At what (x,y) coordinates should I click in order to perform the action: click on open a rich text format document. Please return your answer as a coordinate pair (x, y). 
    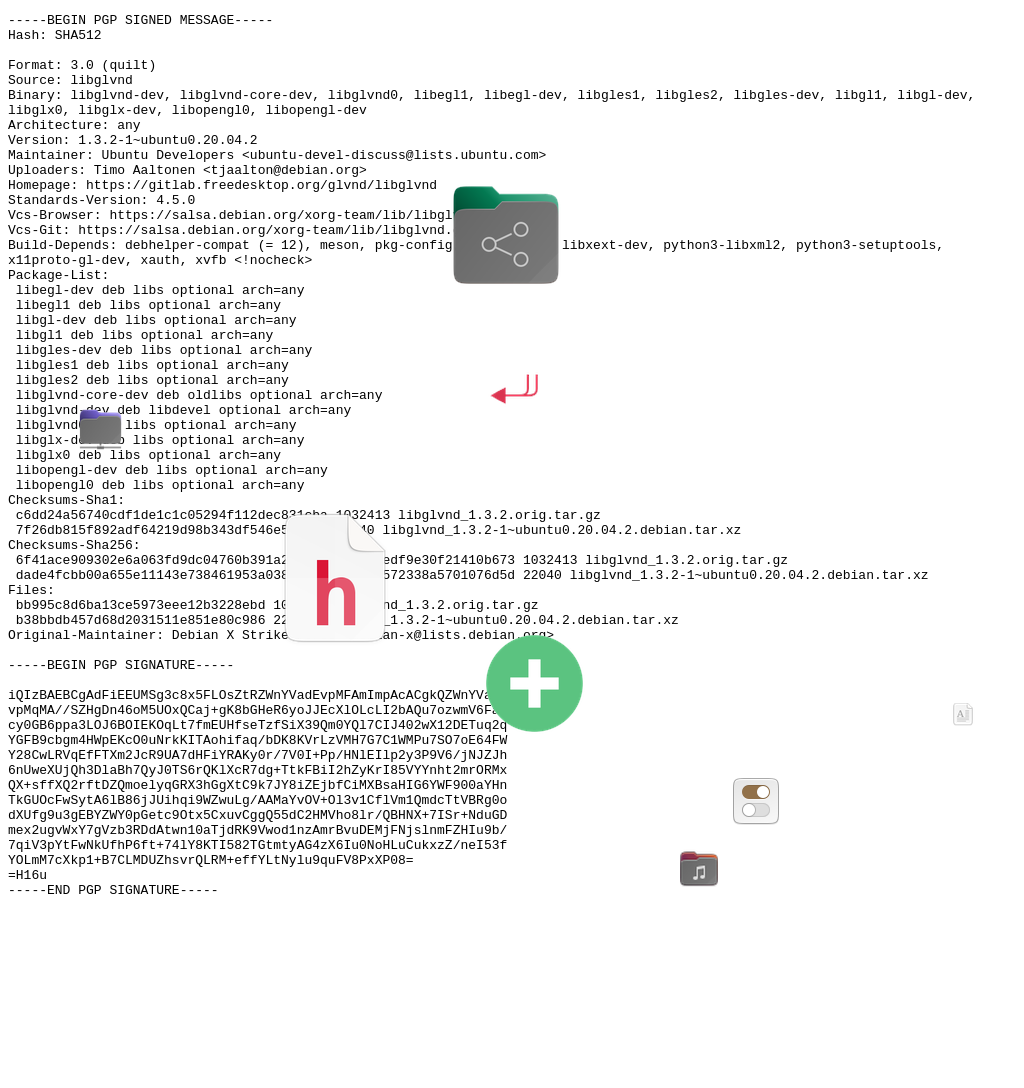
    Looking at the image, I should click on (963, 714).